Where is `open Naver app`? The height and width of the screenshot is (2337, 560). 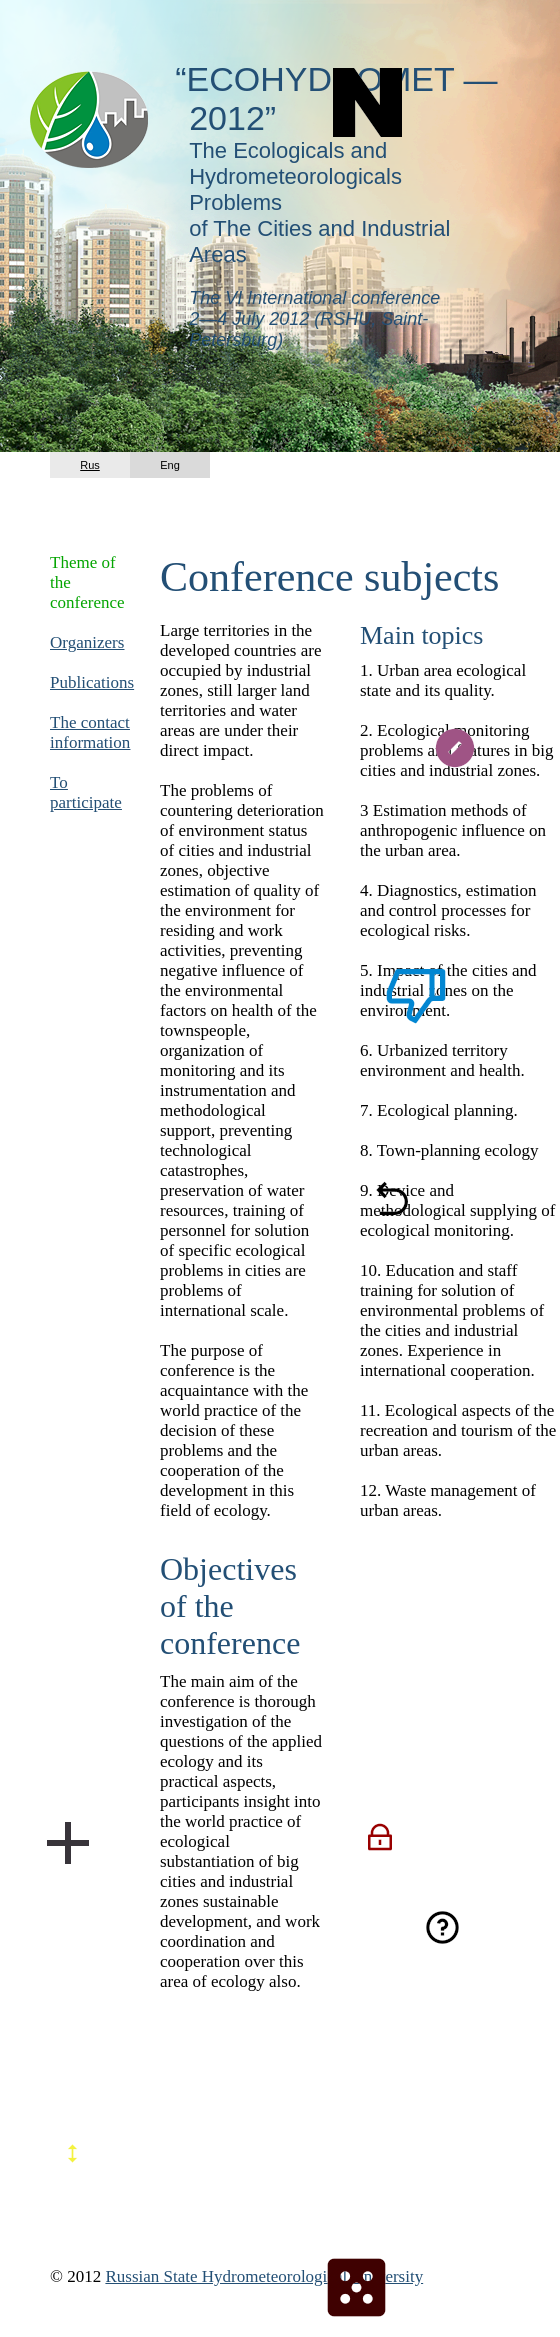 open Naver app is located at coordinates (367, 102).